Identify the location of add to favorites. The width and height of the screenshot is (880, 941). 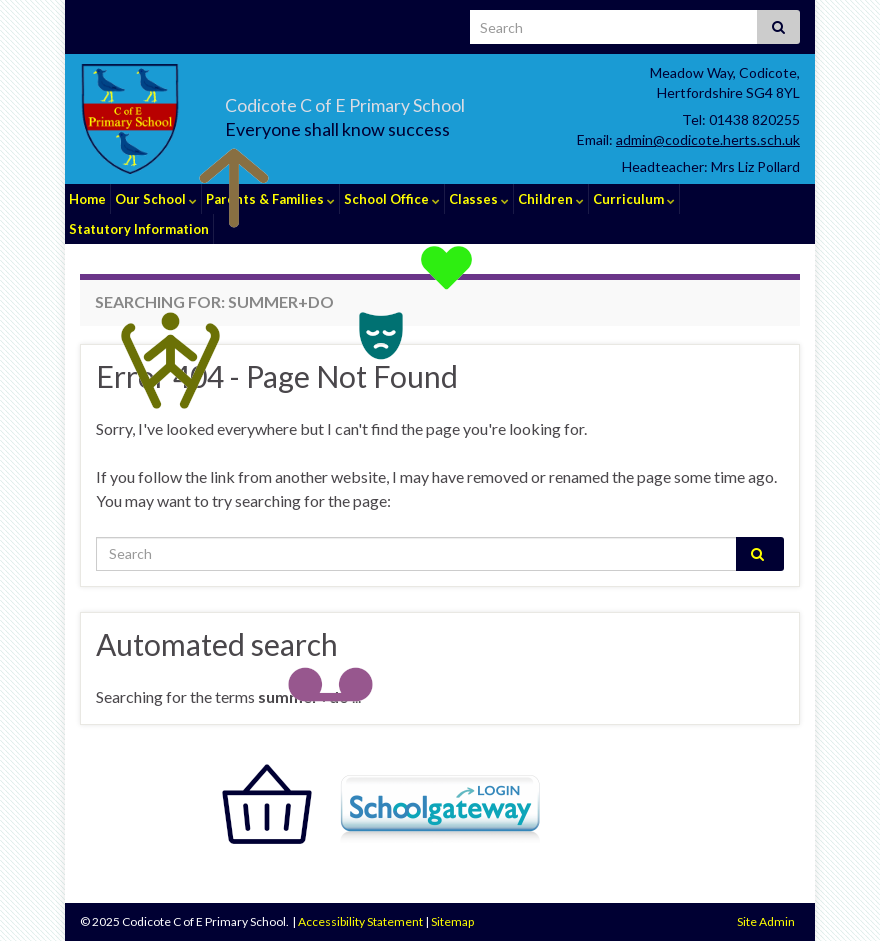
(446, 266).